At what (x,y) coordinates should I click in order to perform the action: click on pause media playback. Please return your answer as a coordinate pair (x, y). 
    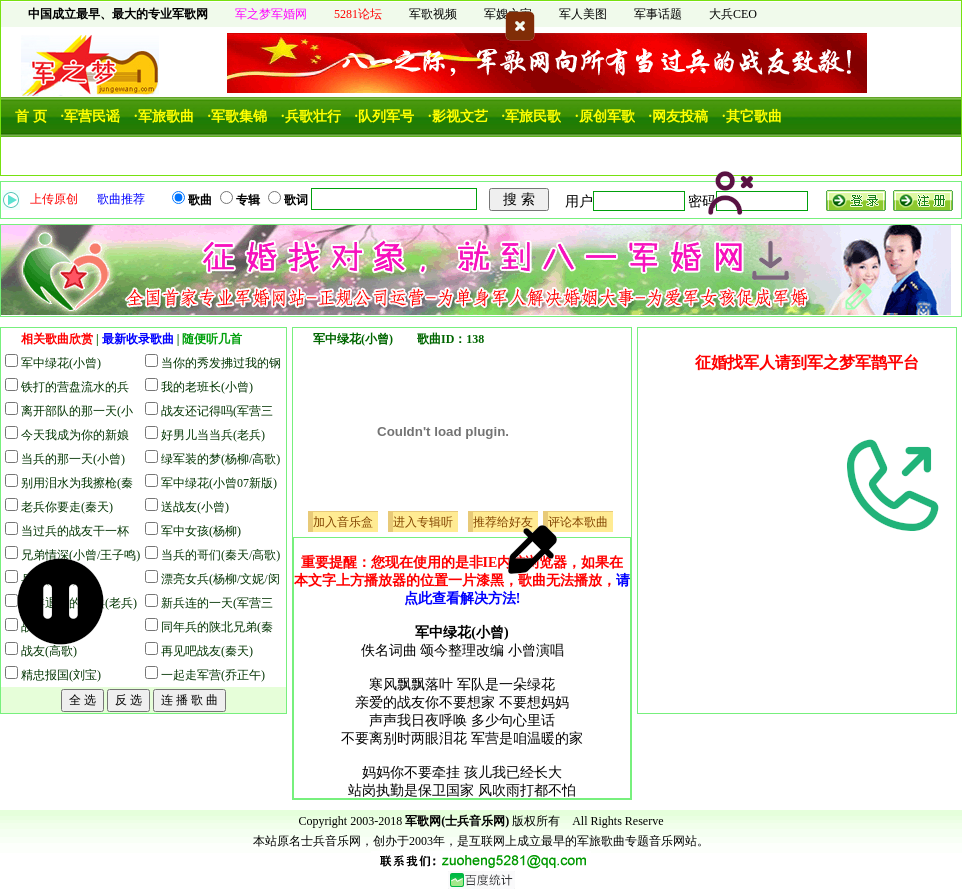
    Looking at the image, I should click on (60, 601).